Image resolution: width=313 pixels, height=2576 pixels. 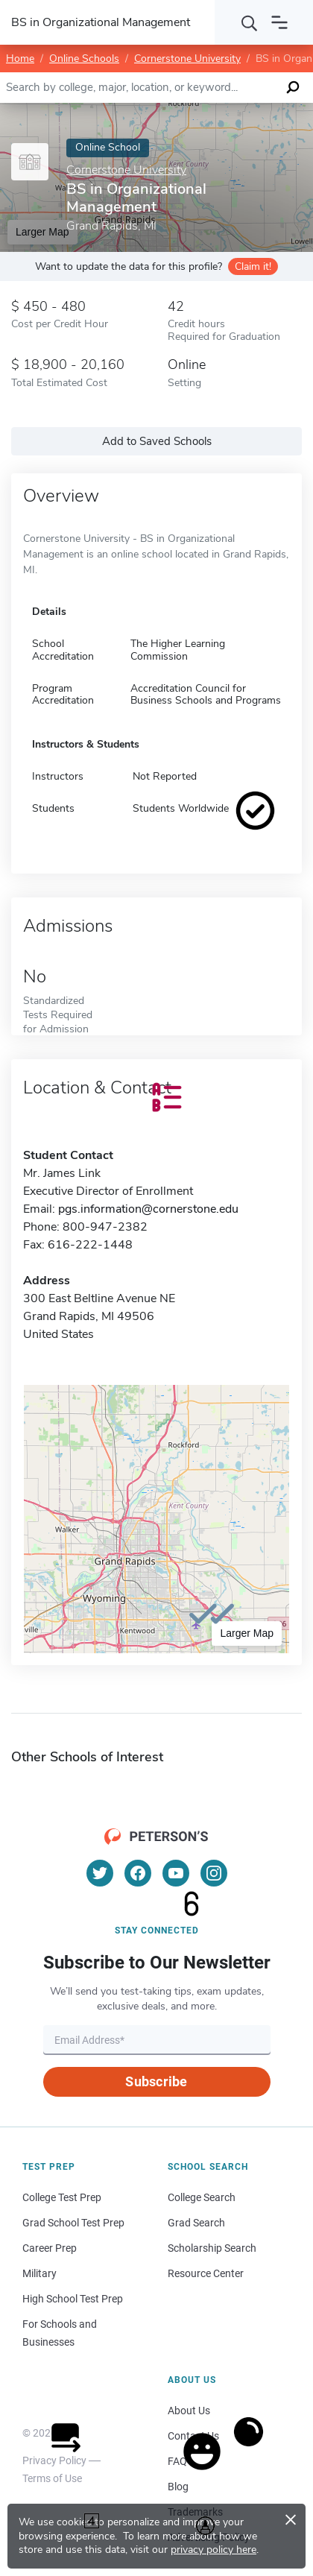 What do you see at coordinates (92, 2521) in the screenshot?
I see `select or input the number four` at bounding box center [92, 2521].